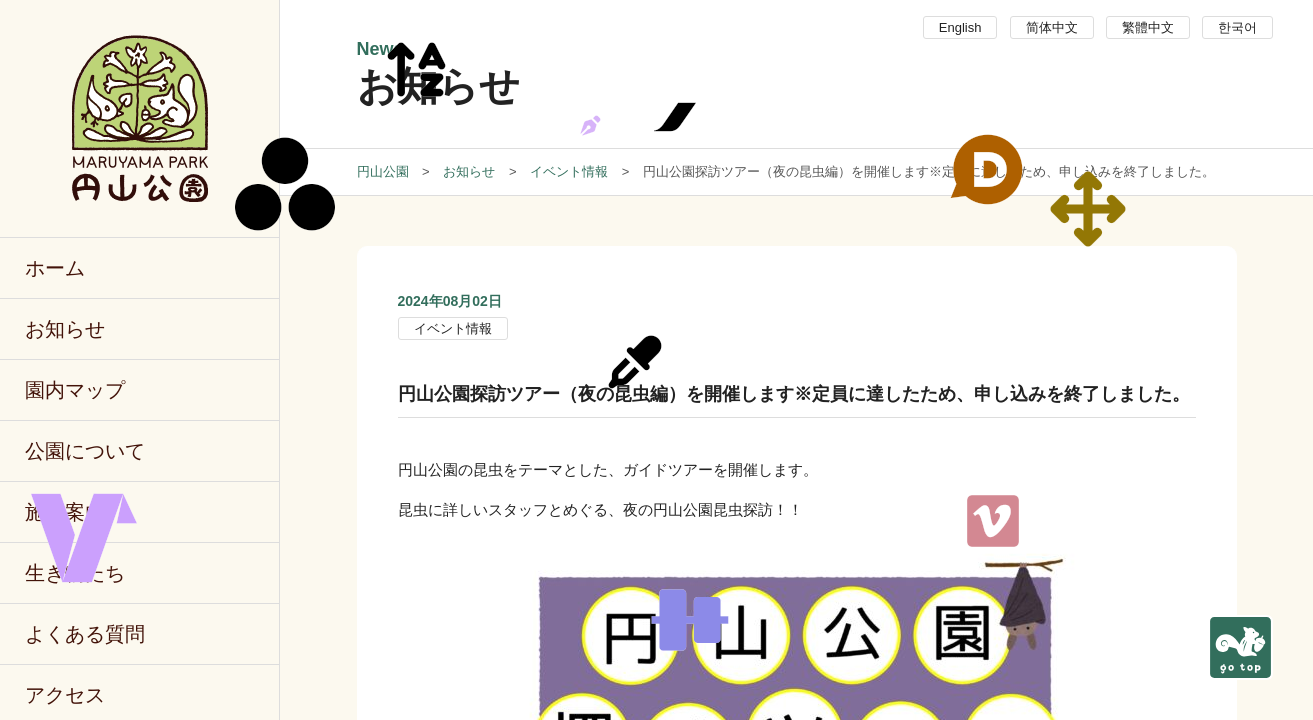  I want to click on vega visualization library logo, so click(84, 538).